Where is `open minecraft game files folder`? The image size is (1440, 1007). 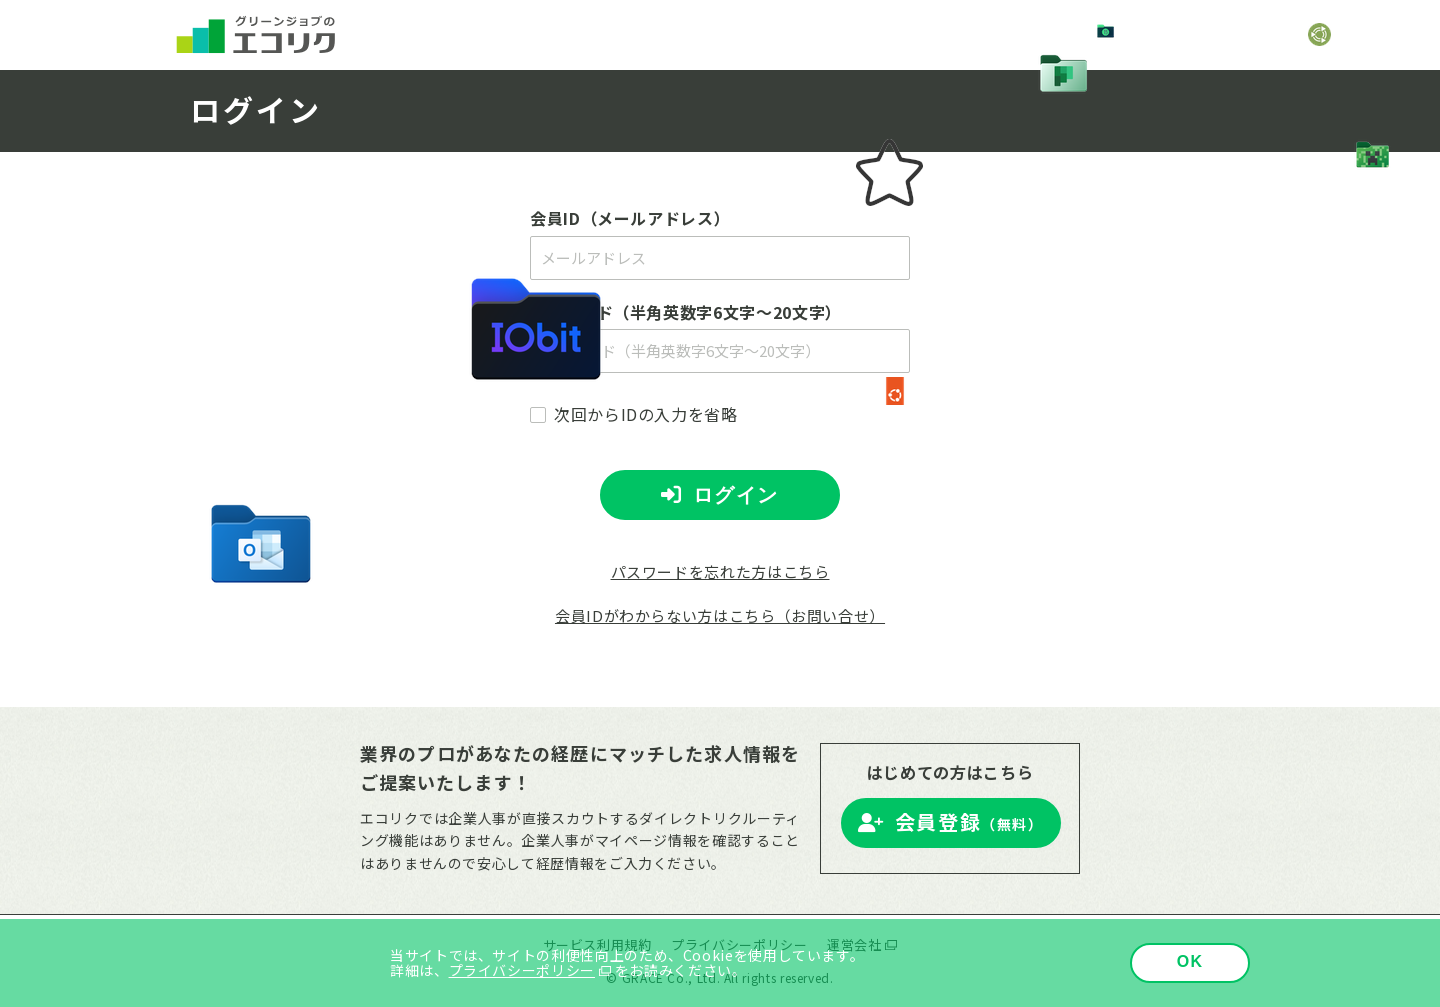 open minecraft game files folder is located at coordinates (1372, 155).